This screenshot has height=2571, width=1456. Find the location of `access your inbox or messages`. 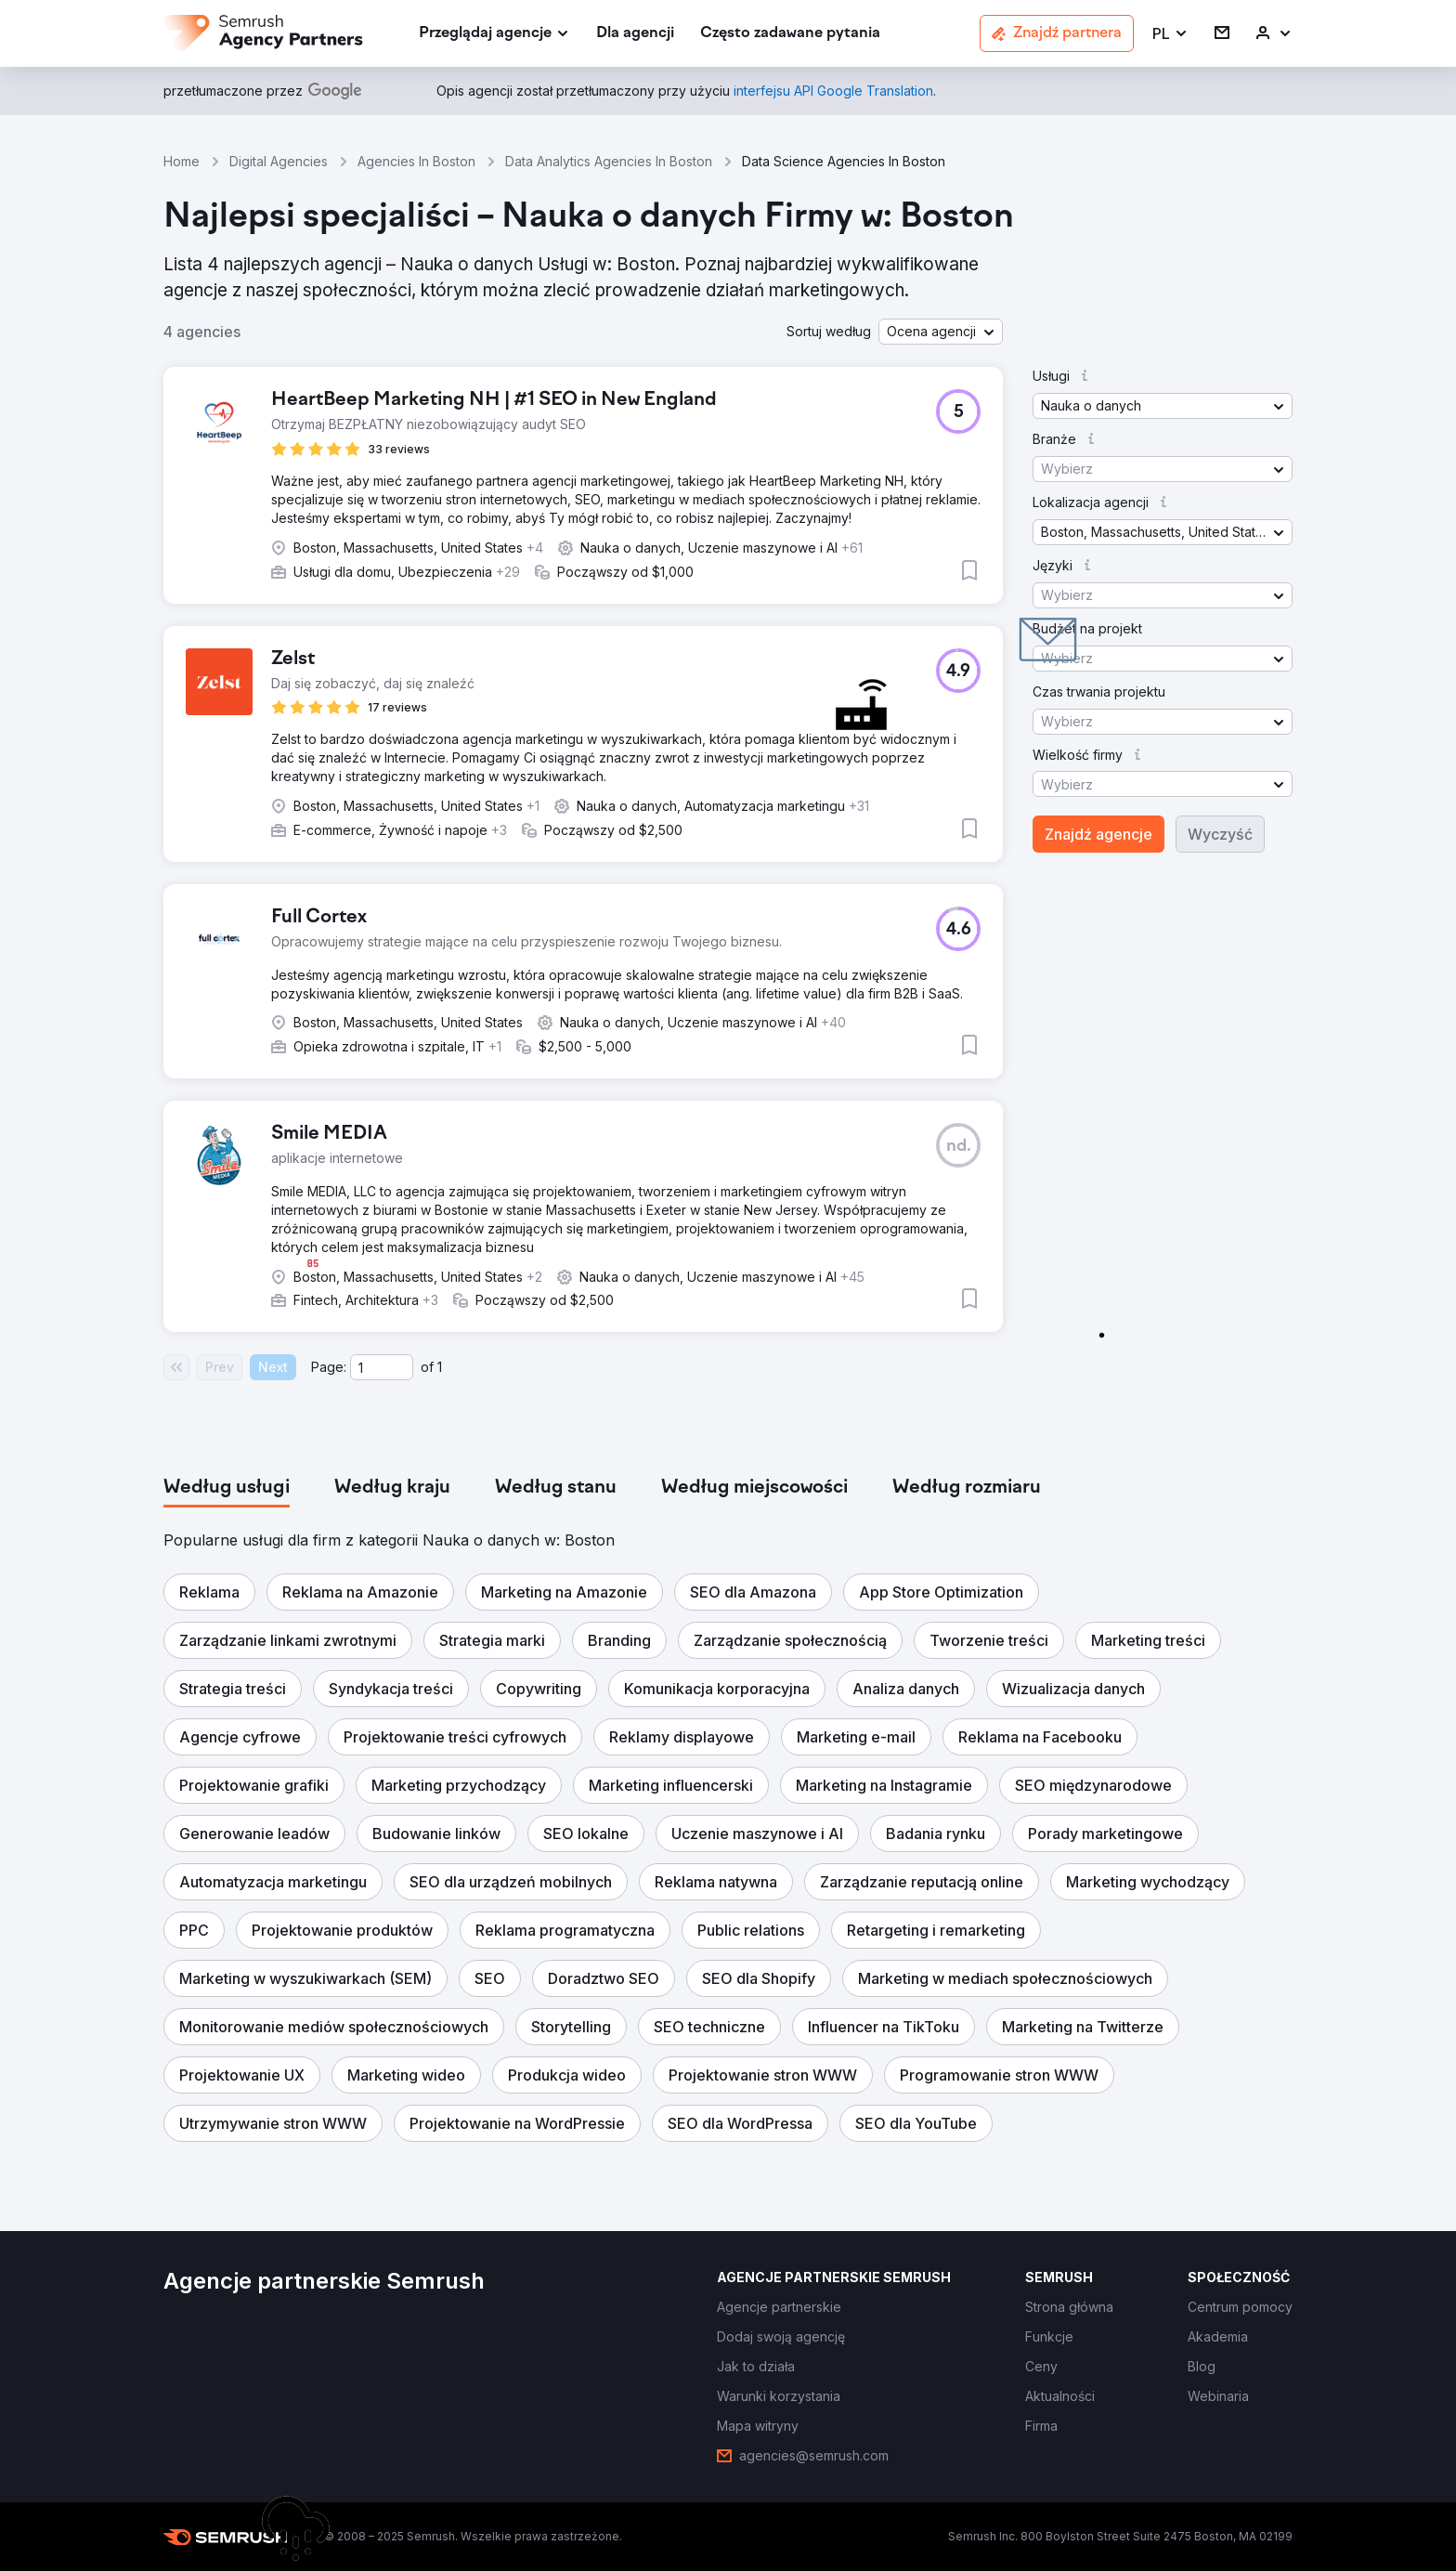

access your inbox or messages is located at coordinates (1047, 639).